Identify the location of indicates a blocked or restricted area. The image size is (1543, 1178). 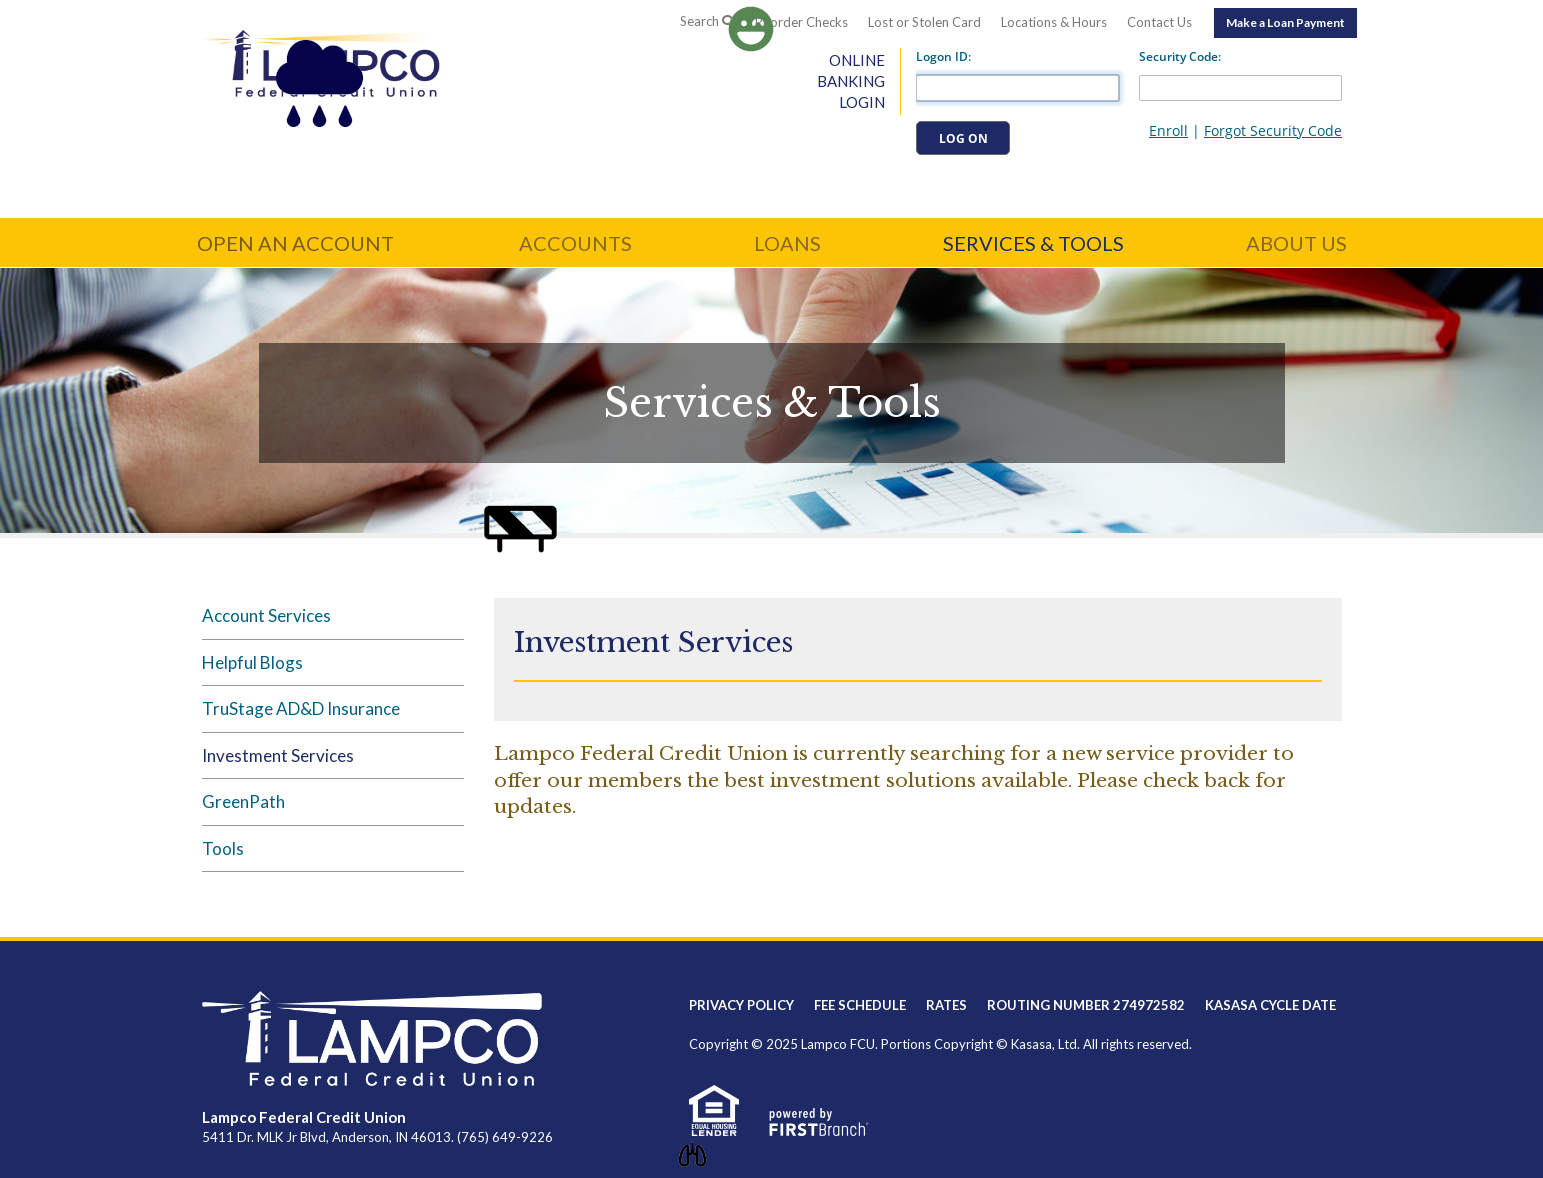
(520, 526).